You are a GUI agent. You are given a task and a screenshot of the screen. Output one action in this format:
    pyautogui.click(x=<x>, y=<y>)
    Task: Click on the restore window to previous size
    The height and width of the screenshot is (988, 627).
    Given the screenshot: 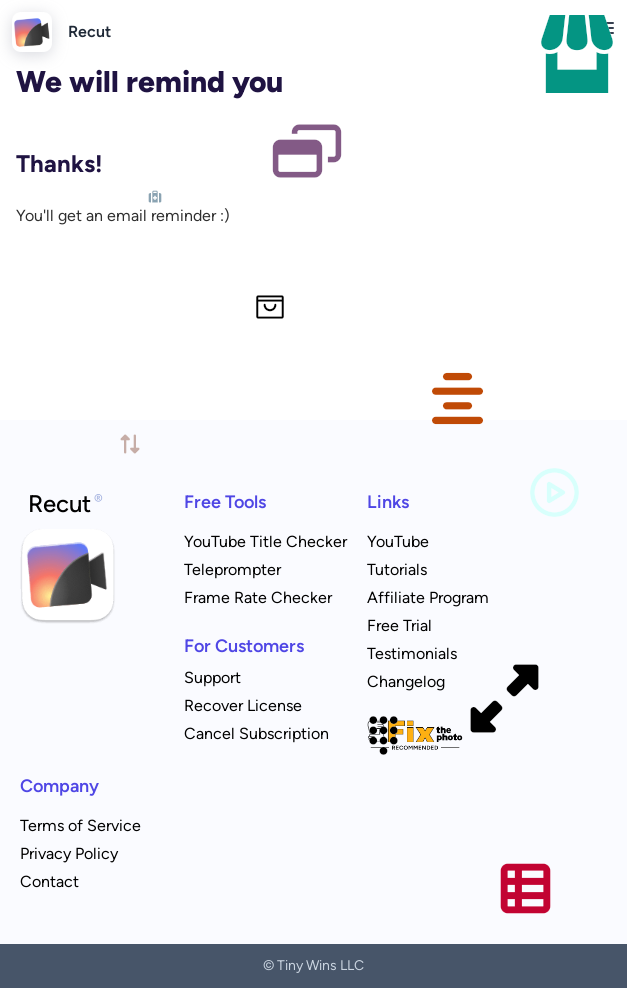 What is the action you would take?
    pyautogui.click(x=307, y=151)
    